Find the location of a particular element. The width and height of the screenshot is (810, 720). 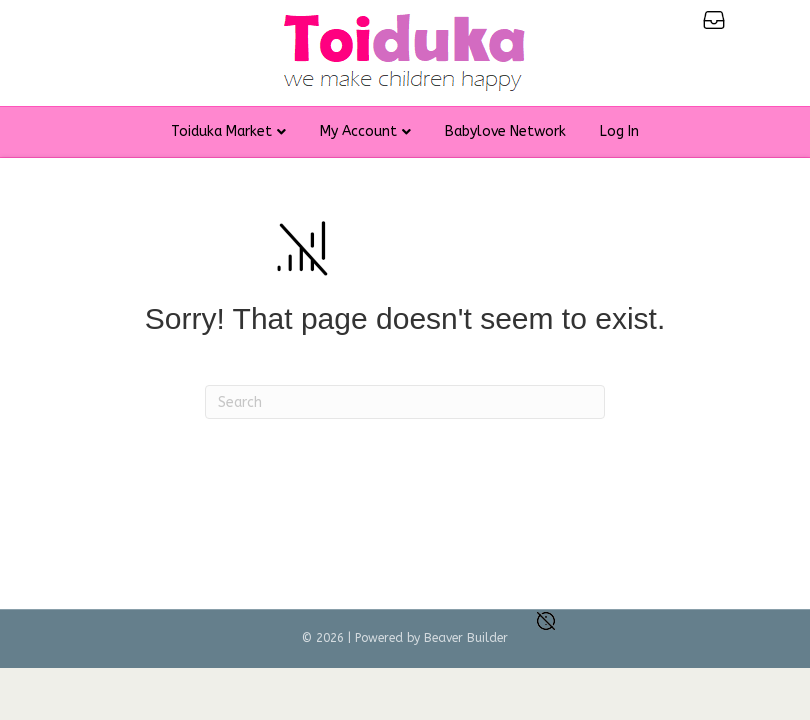

indicates no cellular signal or network connection is located at coordinates (303, 249).